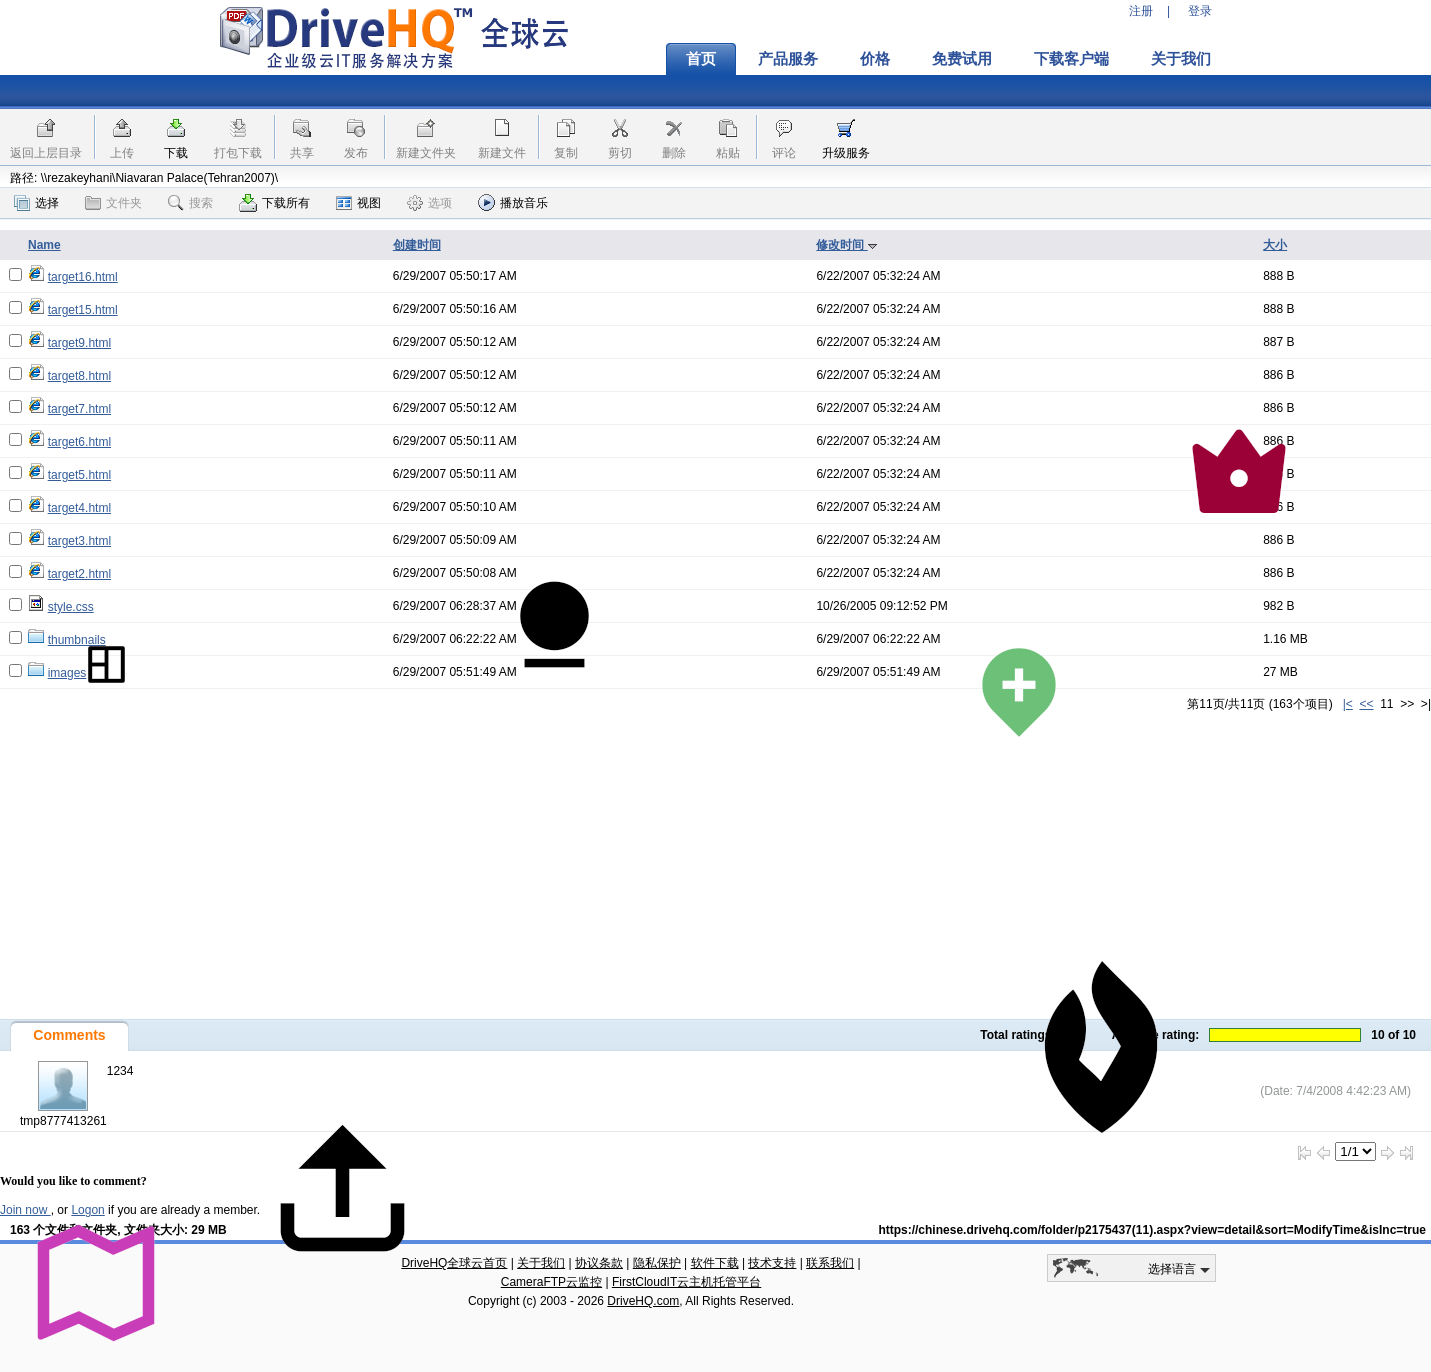 This screenshot has height=1372, width=1431. Describe the element at coordinates (554, 624) in the screenshot. I see `view your profile` at that location.